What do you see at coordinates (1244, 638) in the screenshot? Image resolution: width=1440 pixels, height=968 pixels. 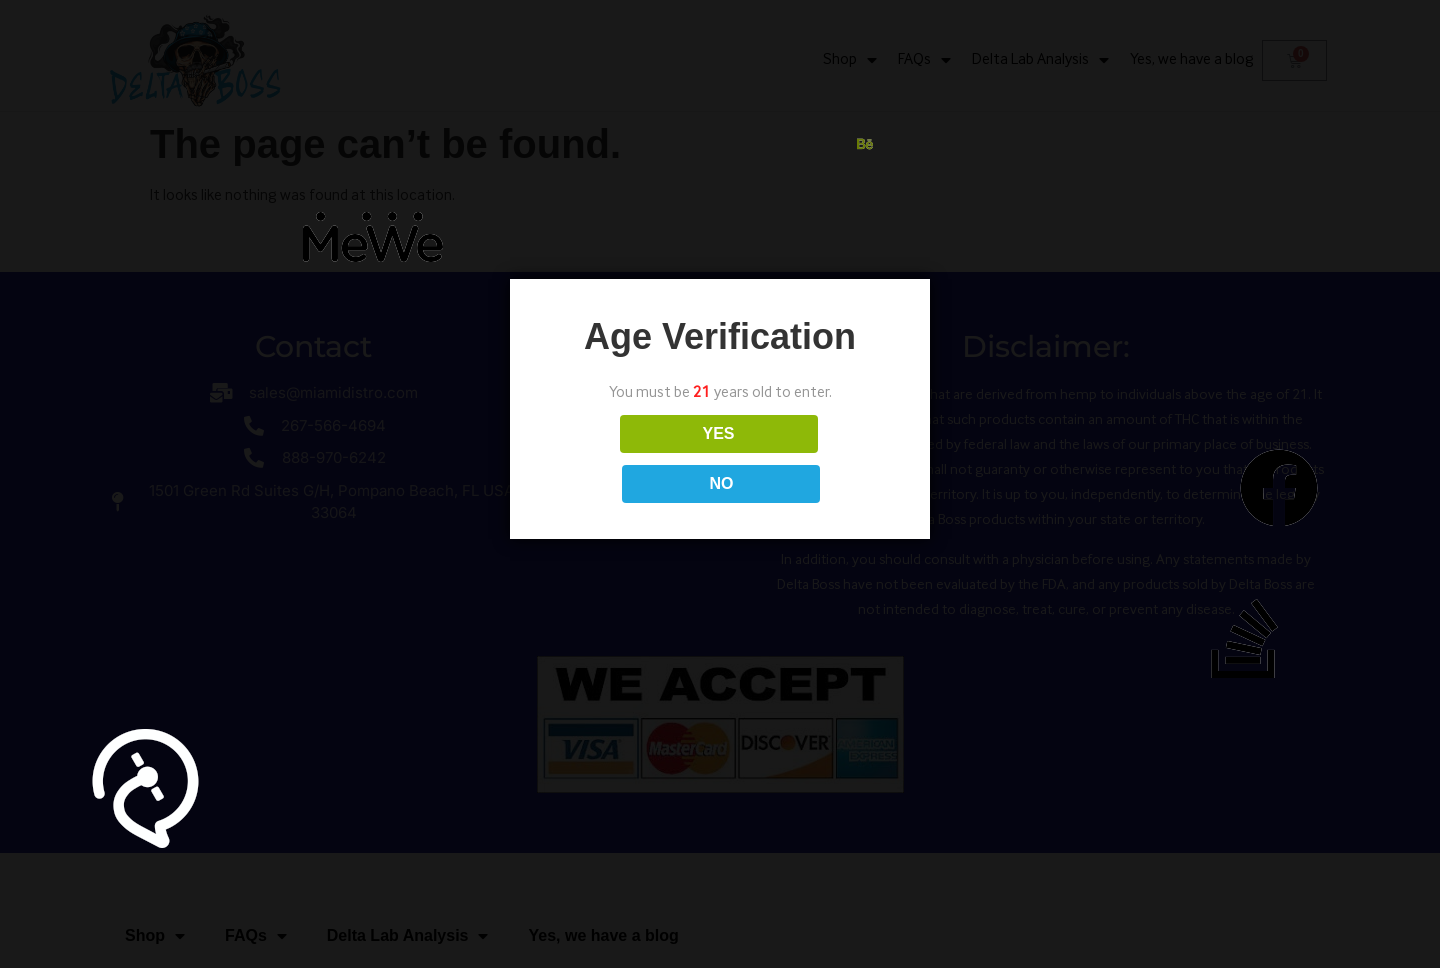 I see `visit stack overflow for programming help` at bounding box center [1244, 638].